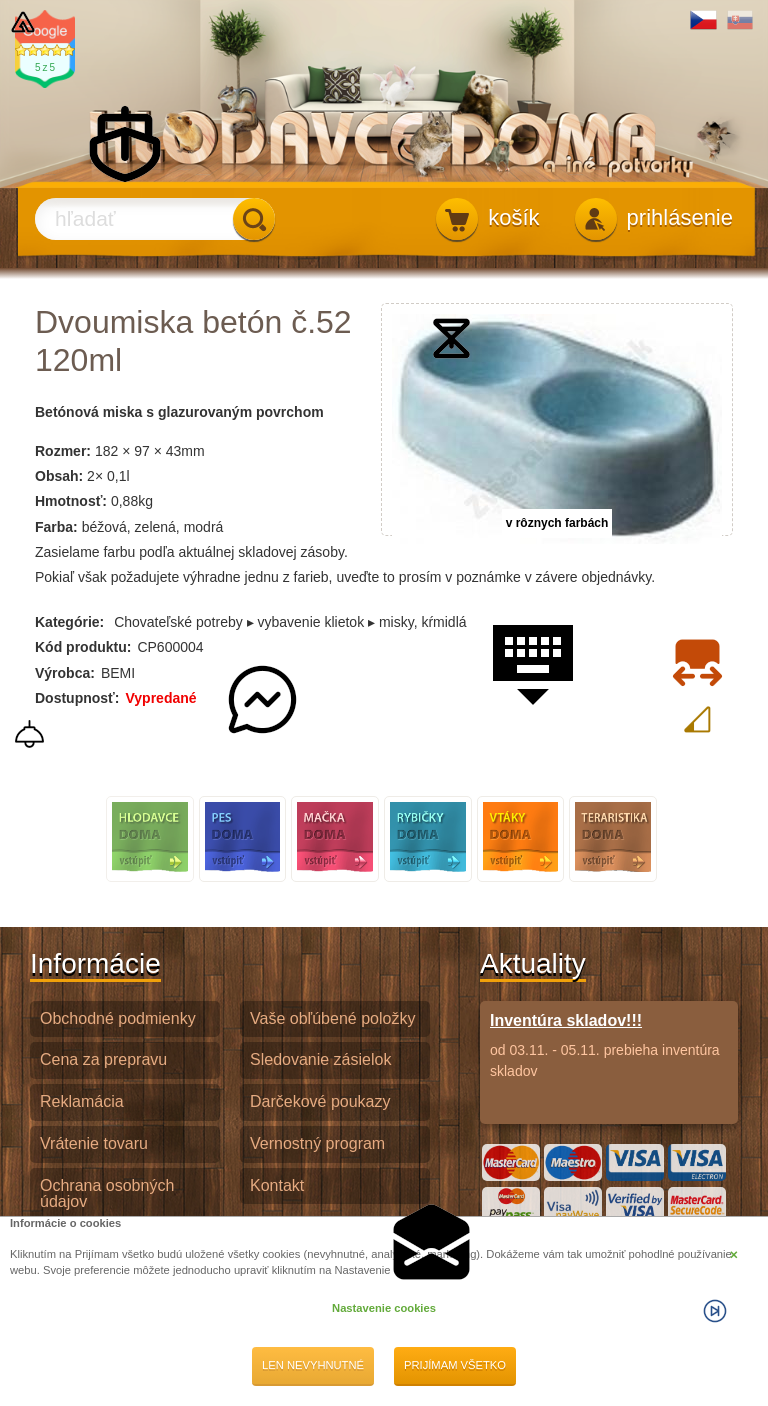  What do you see at coordinates (533, 661) in the screenshot?
I see `hide the on-screen keyboard` at bounding box center [533, 661].